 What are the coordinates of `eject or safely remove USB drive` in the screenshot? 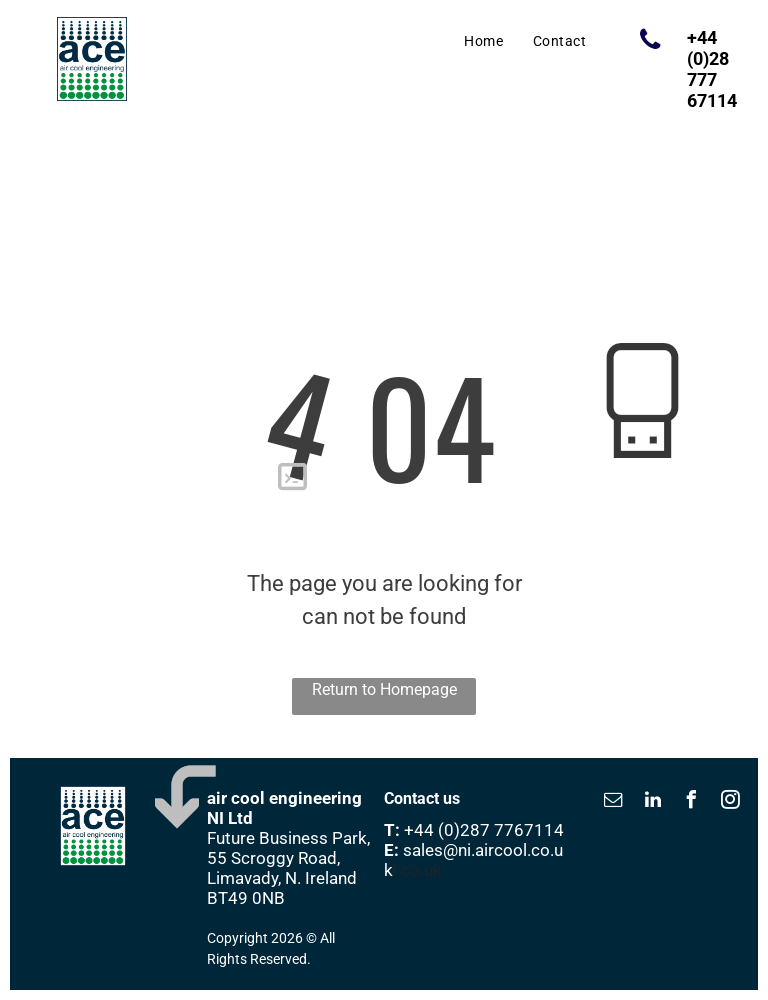 It's located at (642, 400).